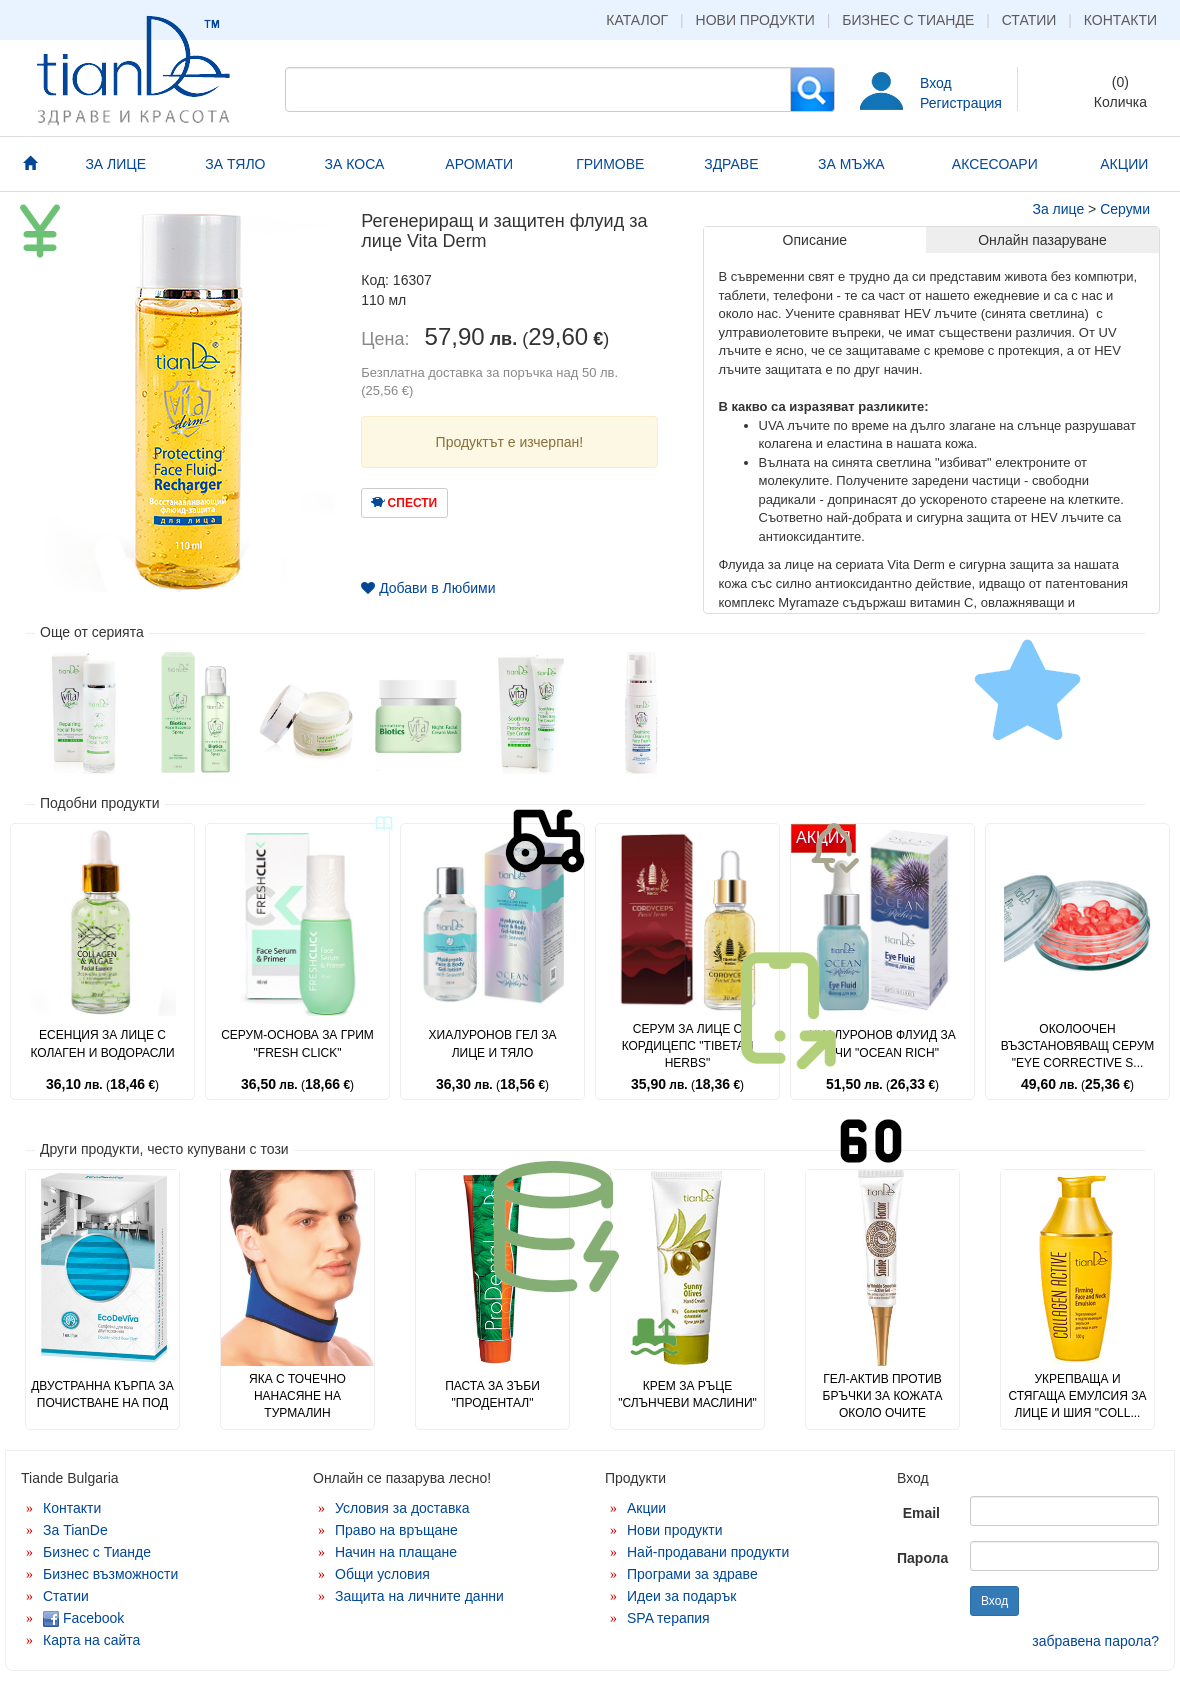  What do you see at coordinates (780, 1008) in the screenshot?
I see `share content from your mobile device` at bounding box center [780, 1008].